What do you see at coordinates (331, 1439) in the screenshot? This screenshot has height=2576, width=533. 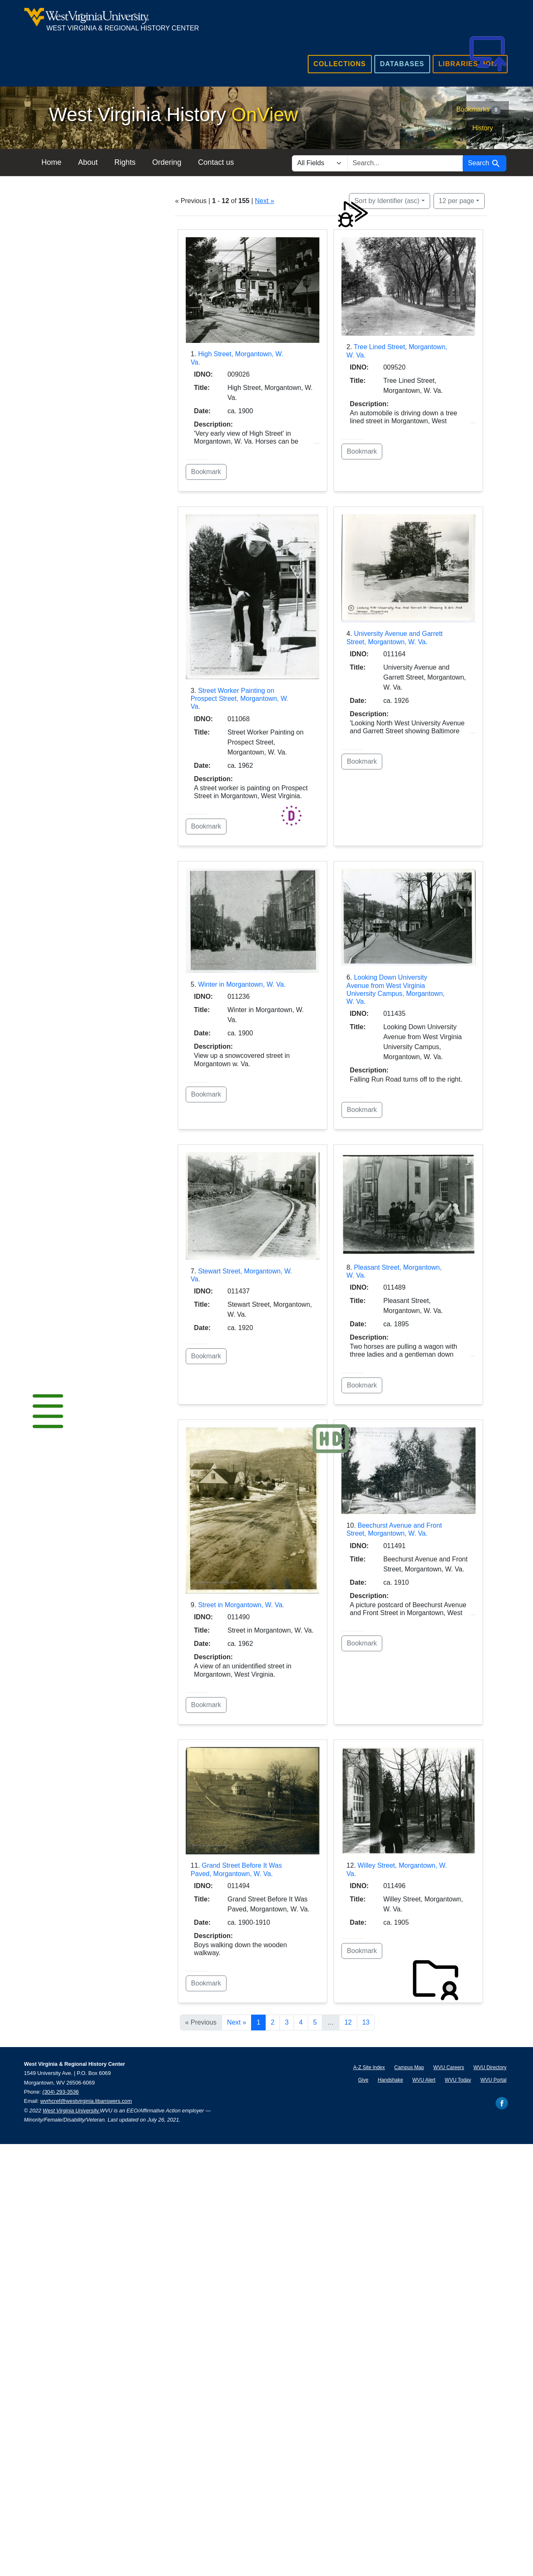 I see `indicates high definition video quality` at bounding box center [331, 1439].